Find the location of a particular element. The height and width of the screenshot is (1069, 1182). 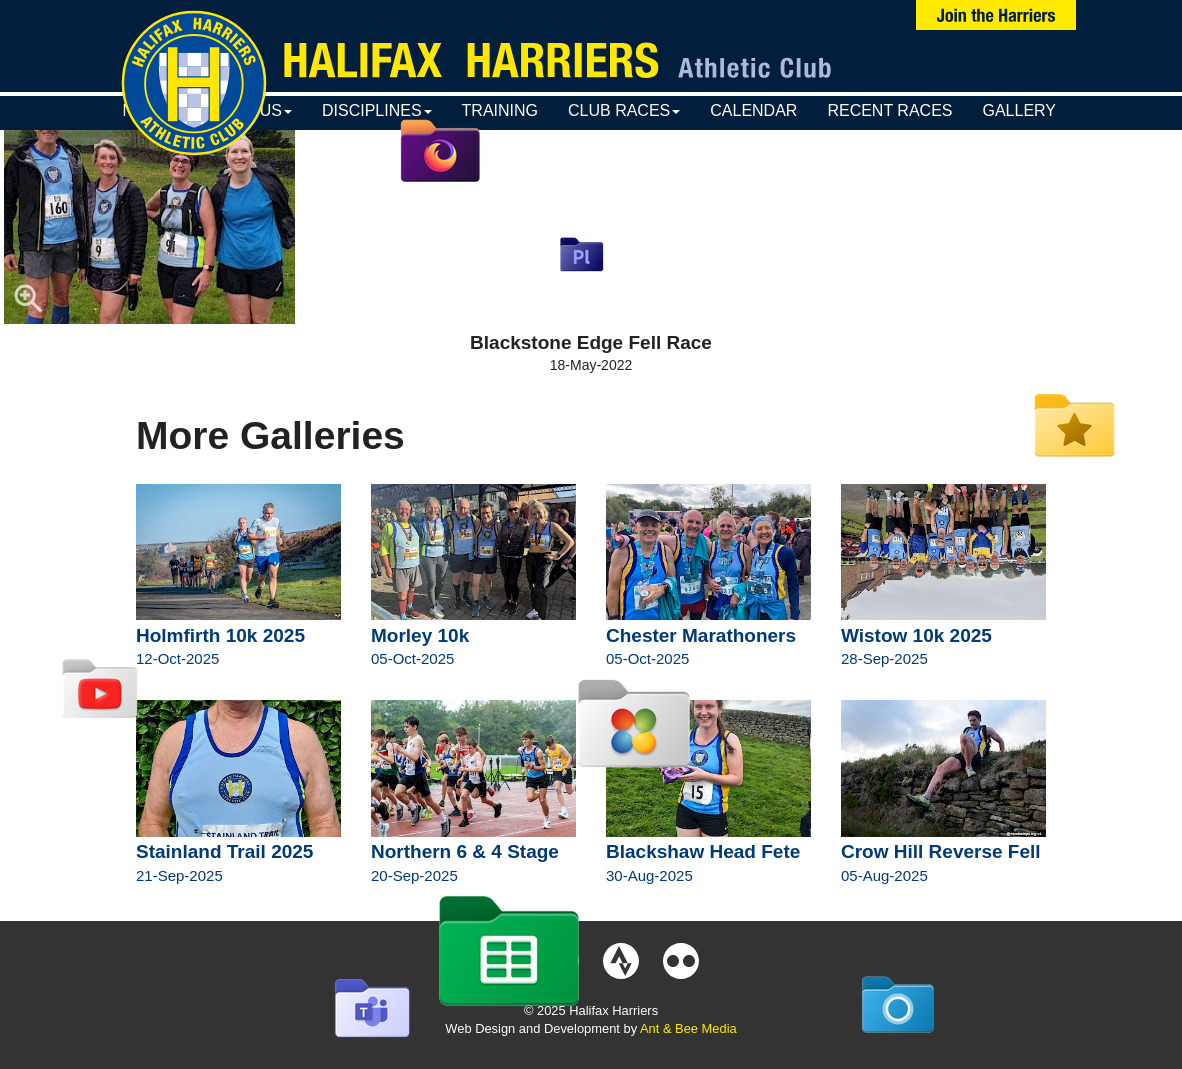

open cortana-related files folder is located at coordinates (897, 1006).